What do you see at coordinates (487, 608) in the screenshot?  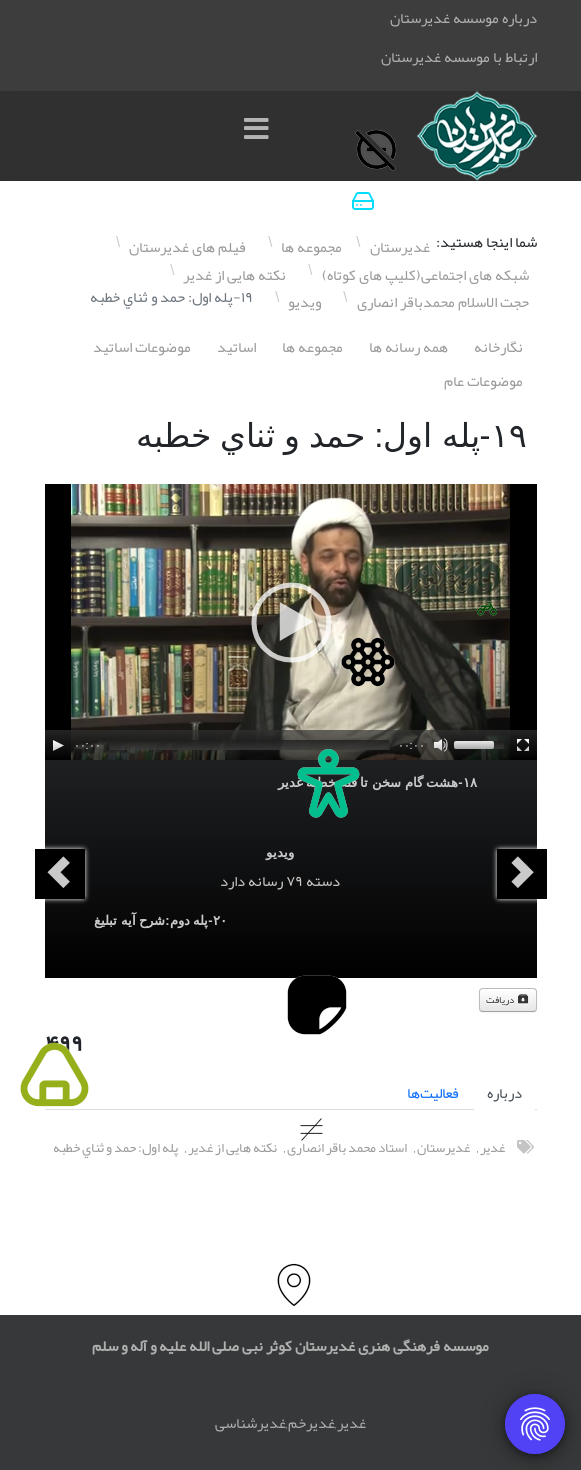 I see `select motorcycle as vehicle type` at bounding box center [487, 608].